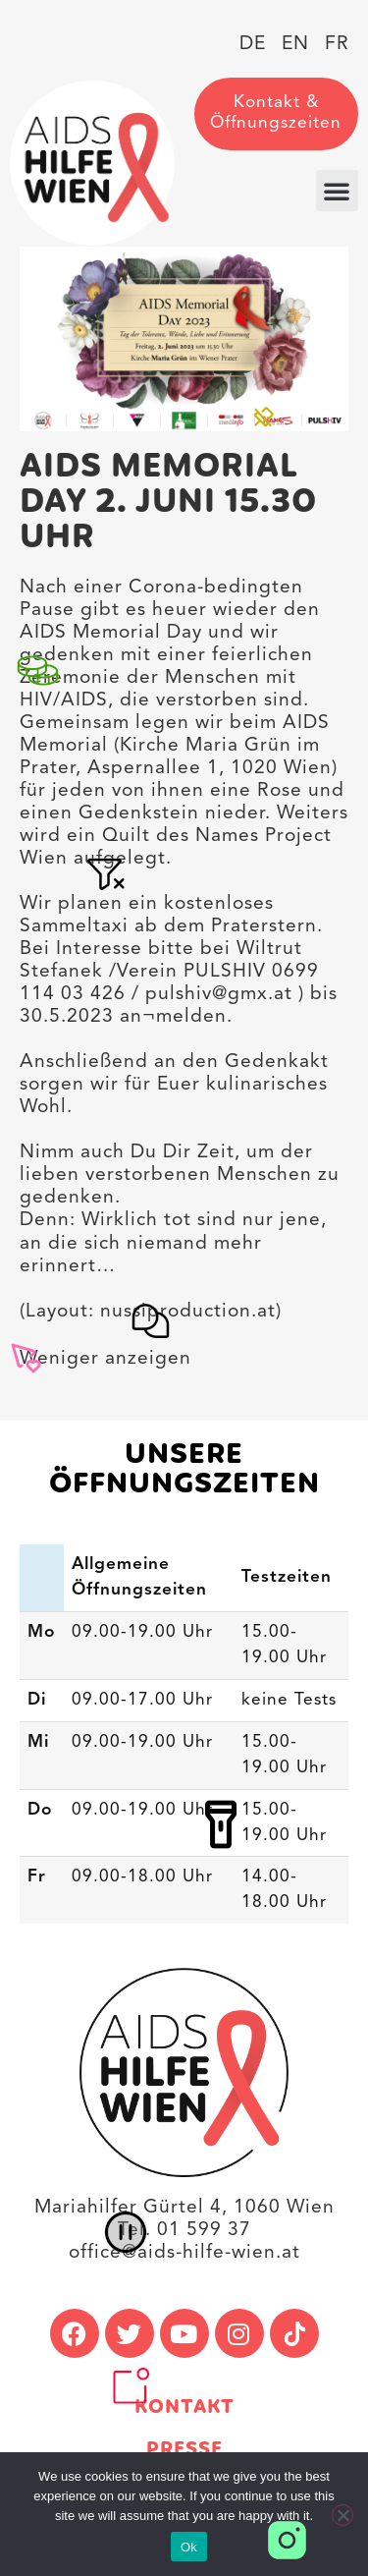  I want to click on pause media playback, so click(126, 2232).